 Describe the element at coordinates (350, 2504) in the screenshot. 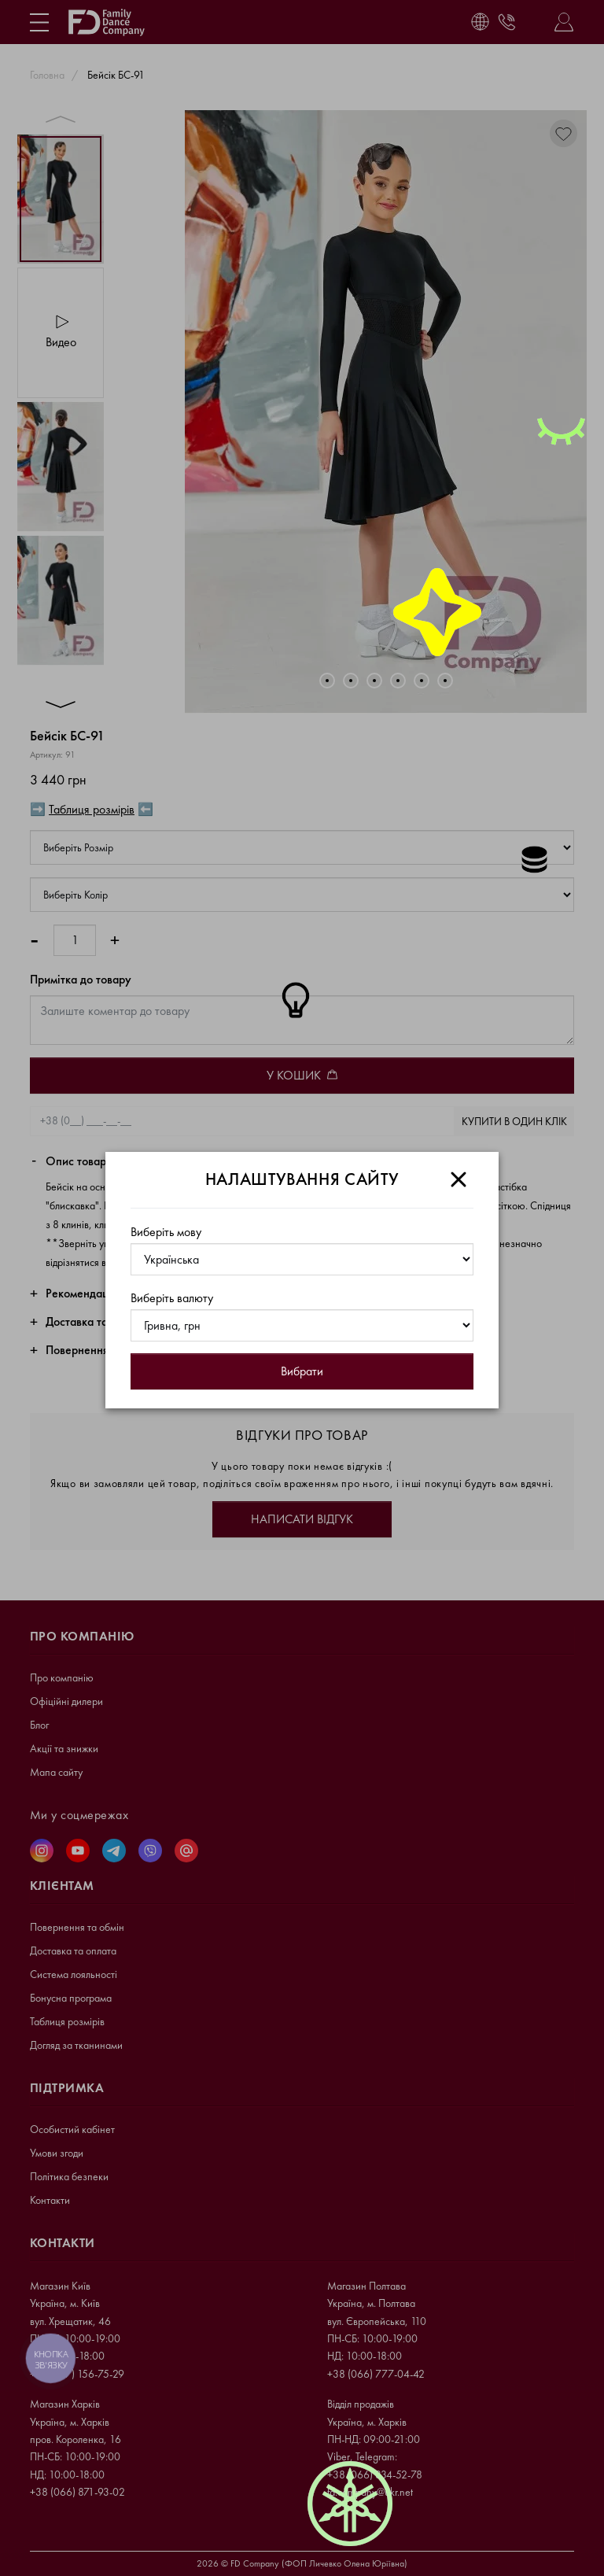

I see `yamaha corporation logo` at that location.